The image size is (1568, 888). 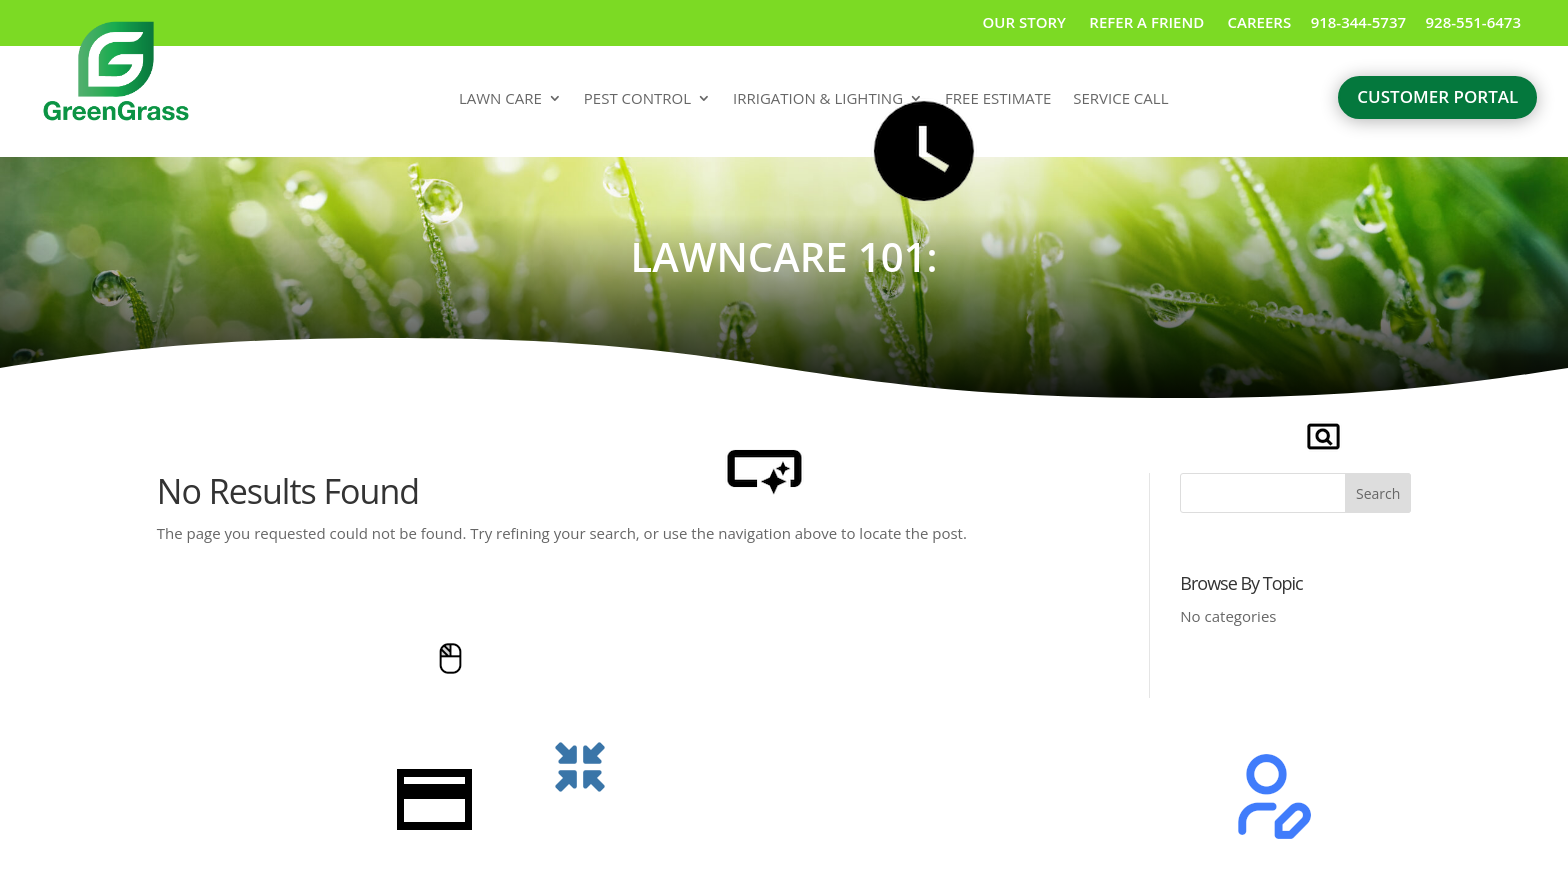 What do you see at coordinates (580, 767) in the screenshot?
I see `exit fullscreen mode` at bounding box center [580, 767].